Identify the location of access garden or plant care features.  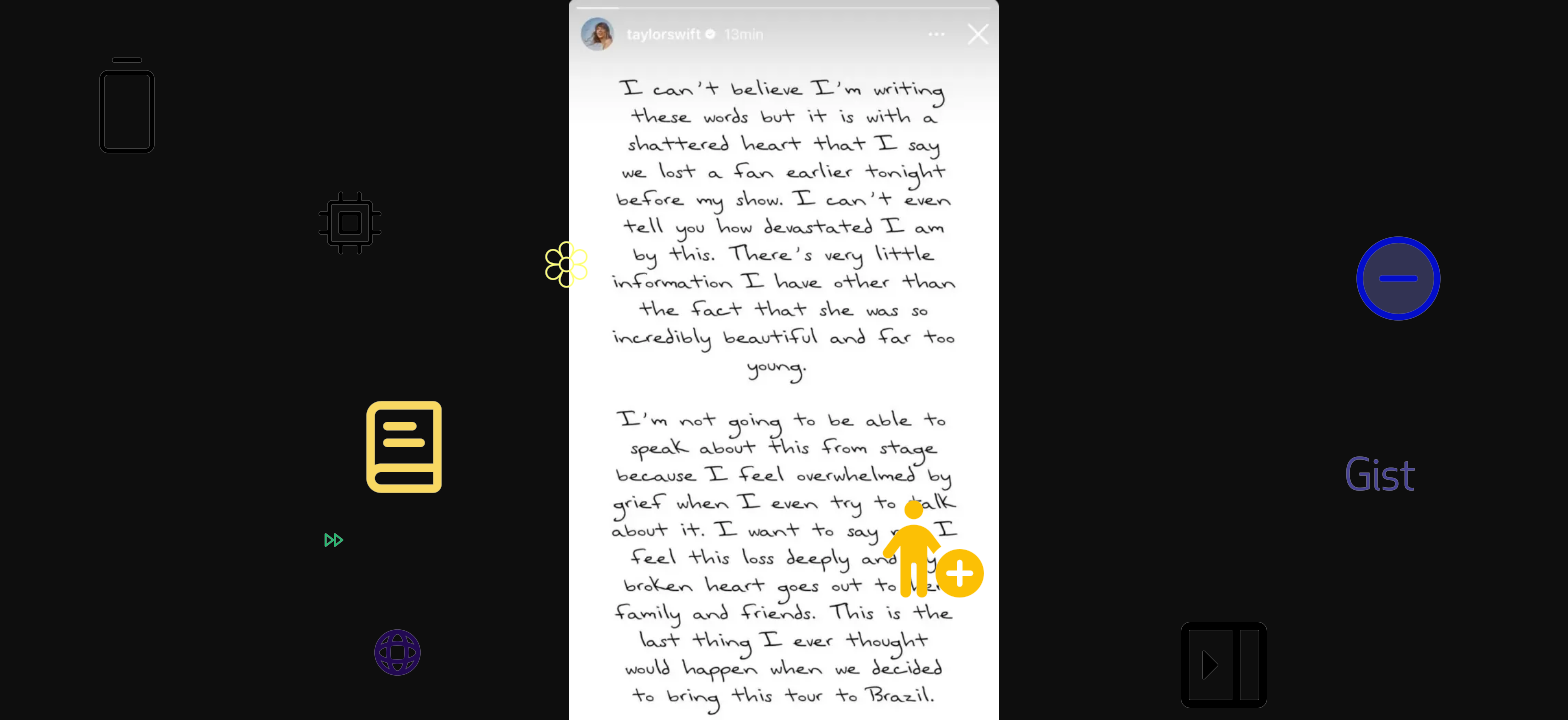
(566, 264).